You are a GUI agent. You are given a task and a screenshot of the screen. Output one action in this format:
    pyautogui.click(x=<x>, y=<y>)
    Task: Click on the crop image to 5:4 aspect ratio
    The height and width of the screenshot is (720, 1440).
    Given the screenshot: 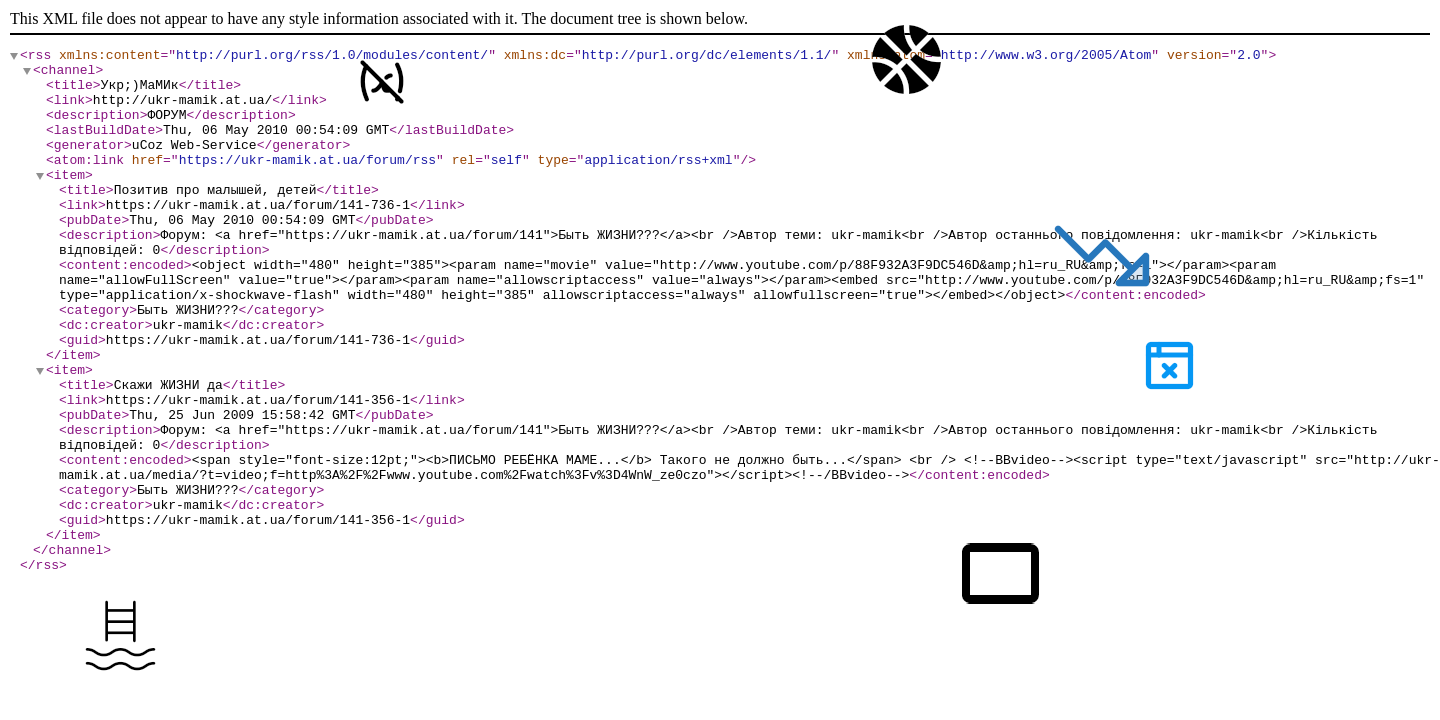 What is the action you would take?
    pyautogui.click(x=1000, y=573)
    